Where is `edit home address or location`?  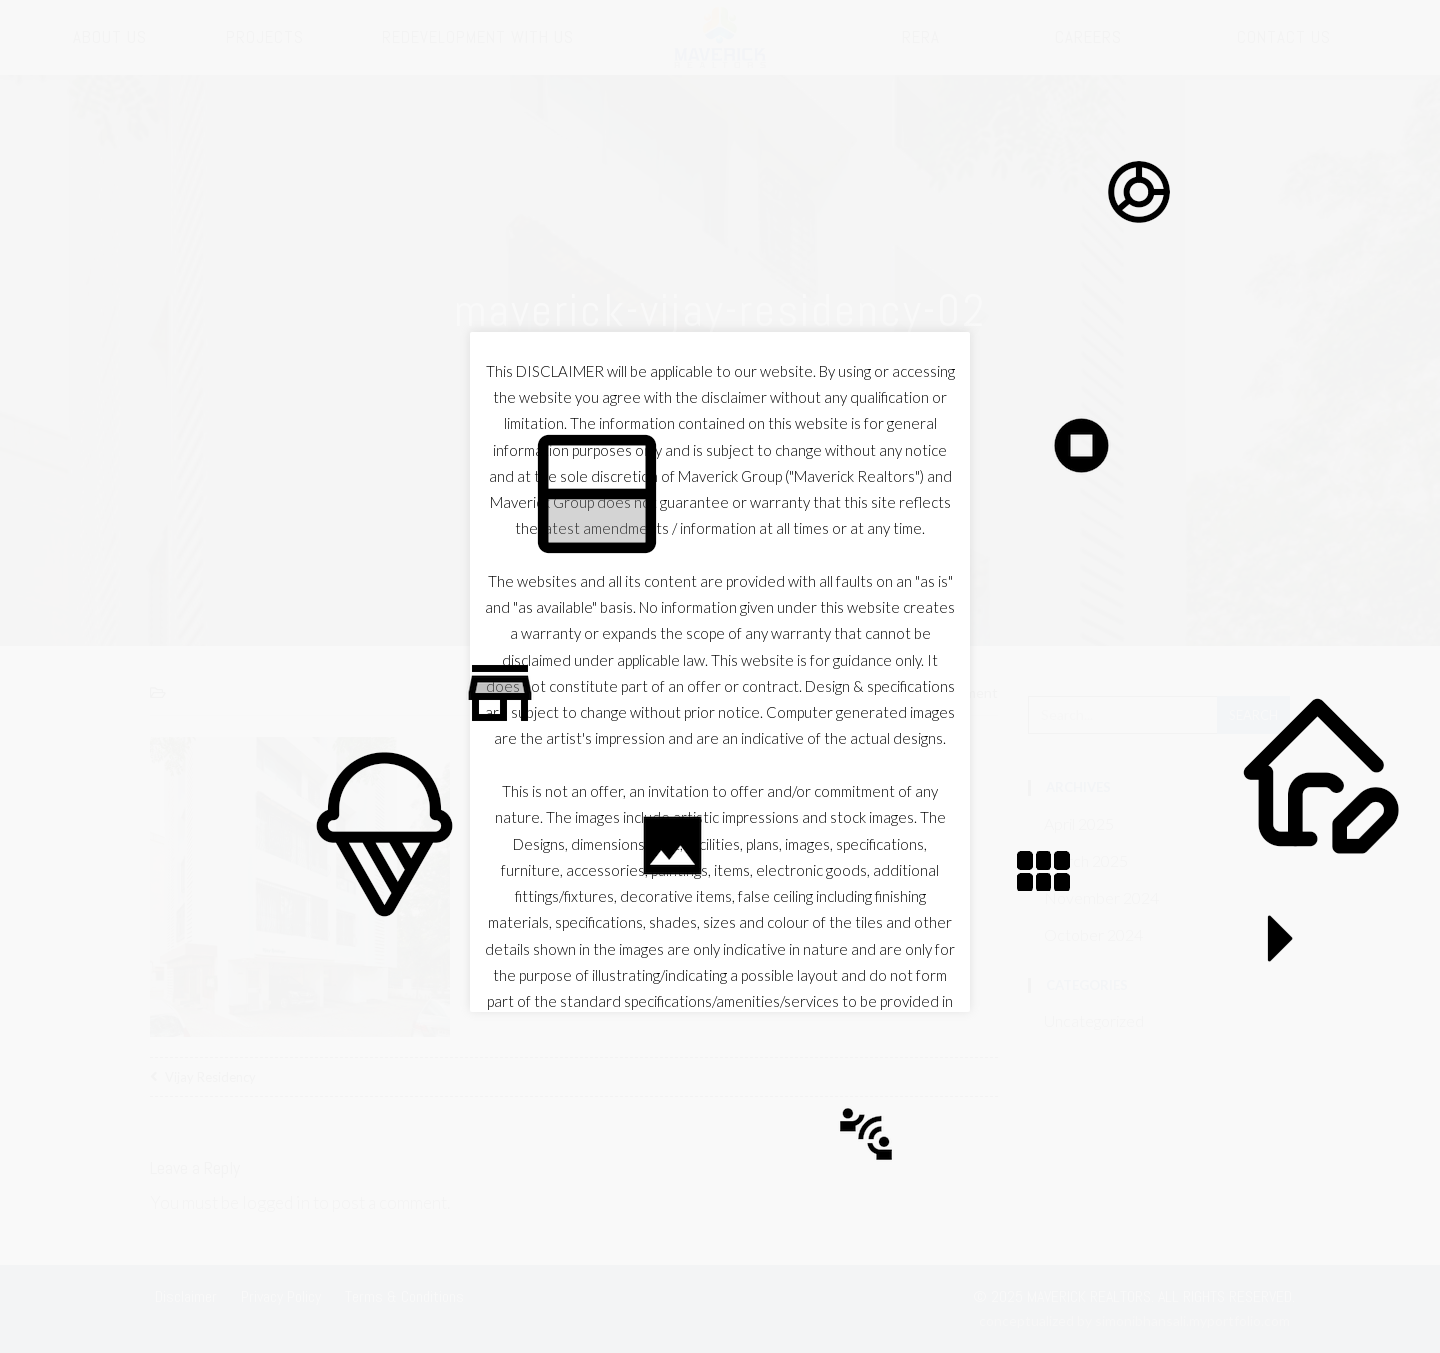 edit home address or location is located at coordinates (1317, 772).